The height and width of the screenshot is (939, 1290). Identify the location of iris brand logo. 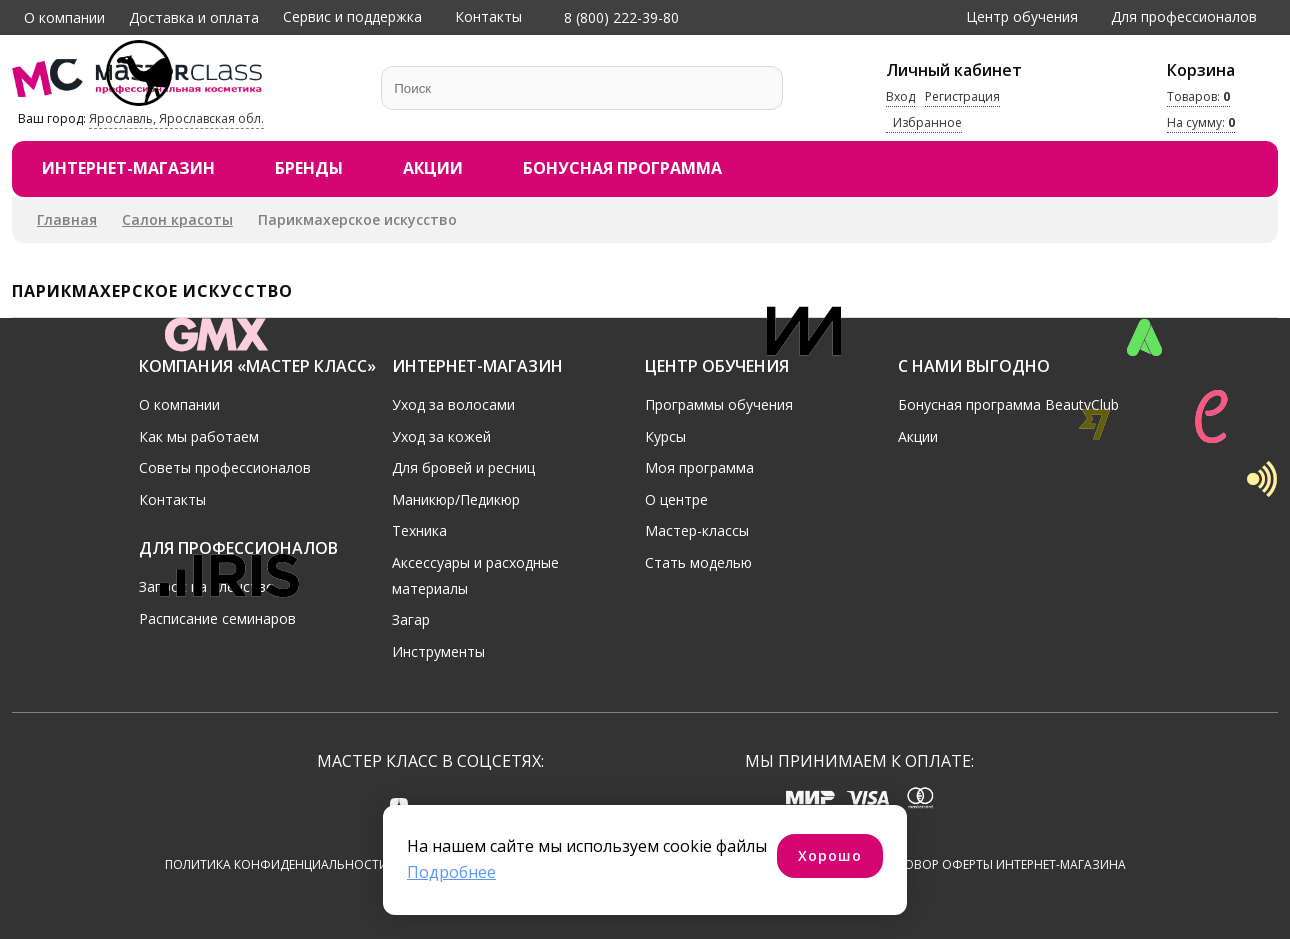
(229, 575).